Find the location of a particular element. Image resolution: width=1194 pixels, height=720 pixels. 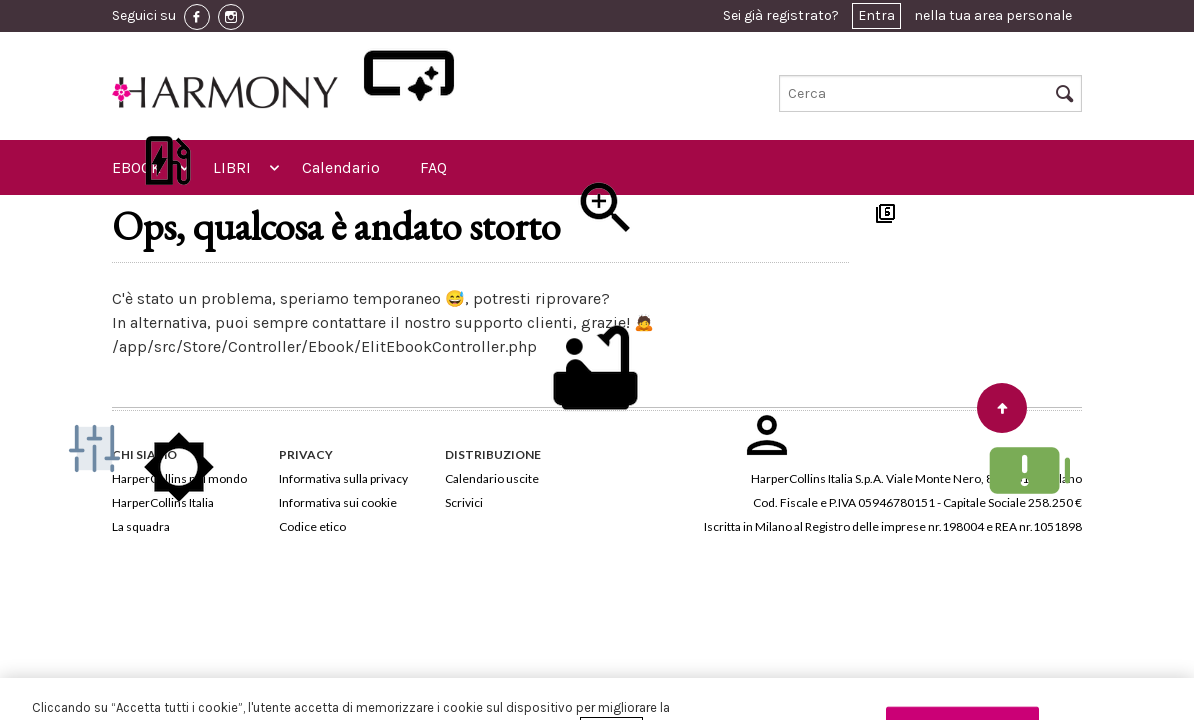

indicates 6 items selected or filtered is located at coordinates (885, 213).